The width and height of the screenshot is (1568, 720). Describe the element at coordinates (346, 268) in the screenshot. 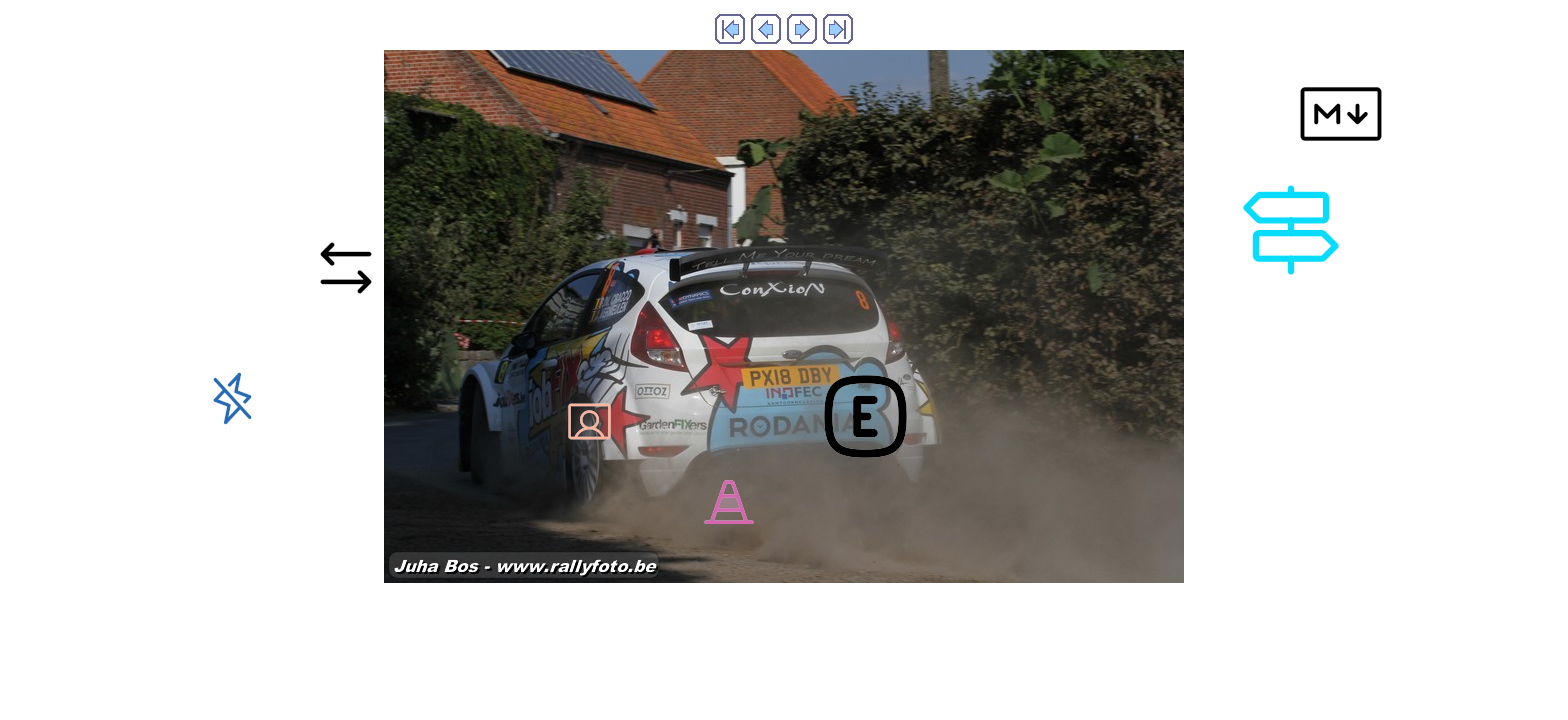

I see `swap or exchange items` at that location.